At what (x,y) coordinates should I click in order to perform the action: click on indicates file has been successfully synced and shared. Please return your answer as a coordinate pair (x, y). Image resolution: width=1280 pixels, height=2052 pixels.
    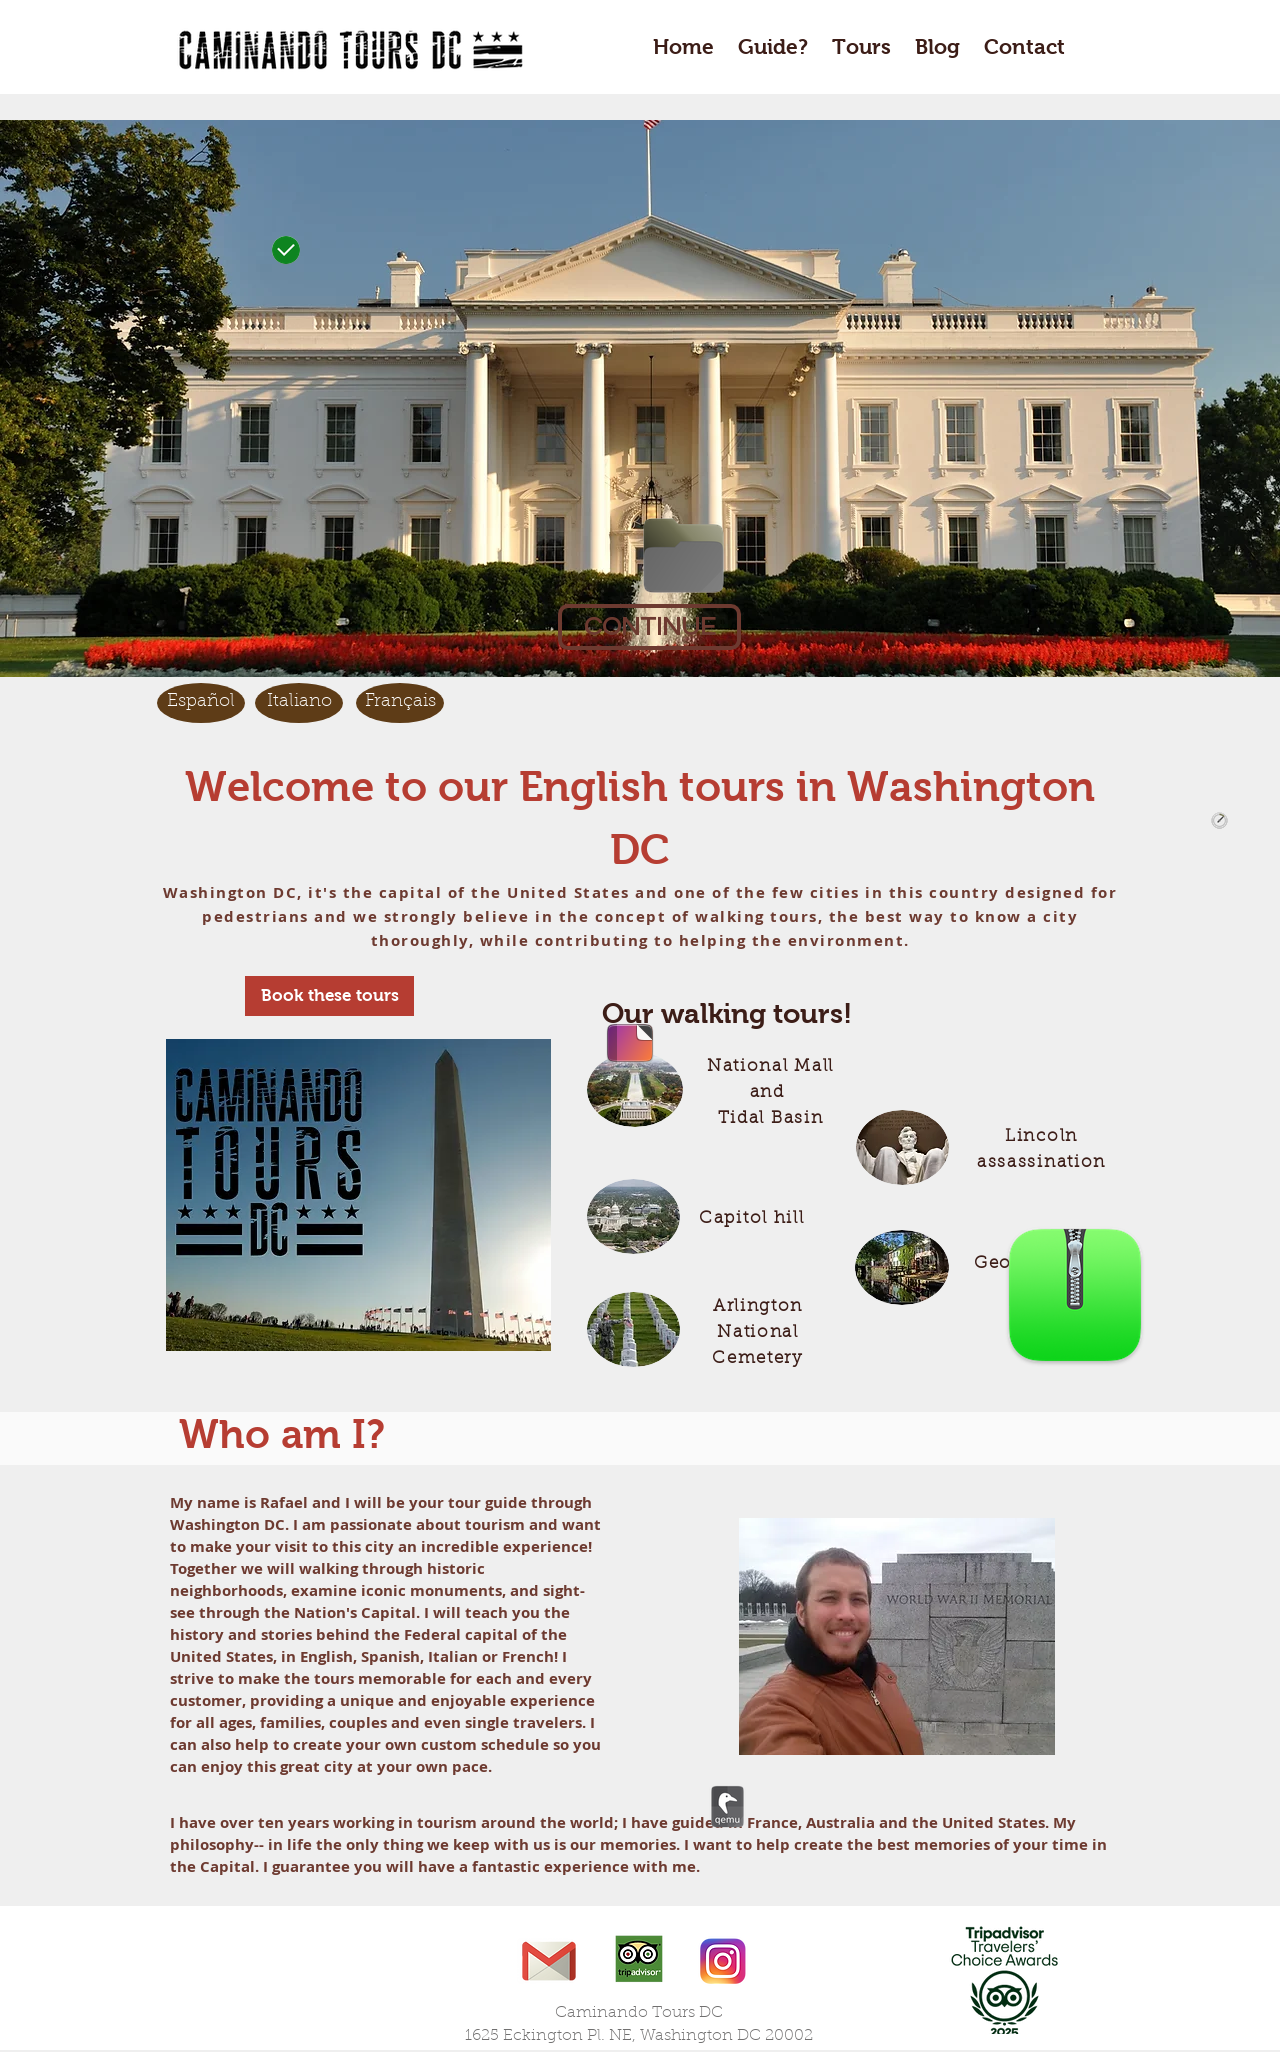
    Looking at the image, I should click on (286, 250).